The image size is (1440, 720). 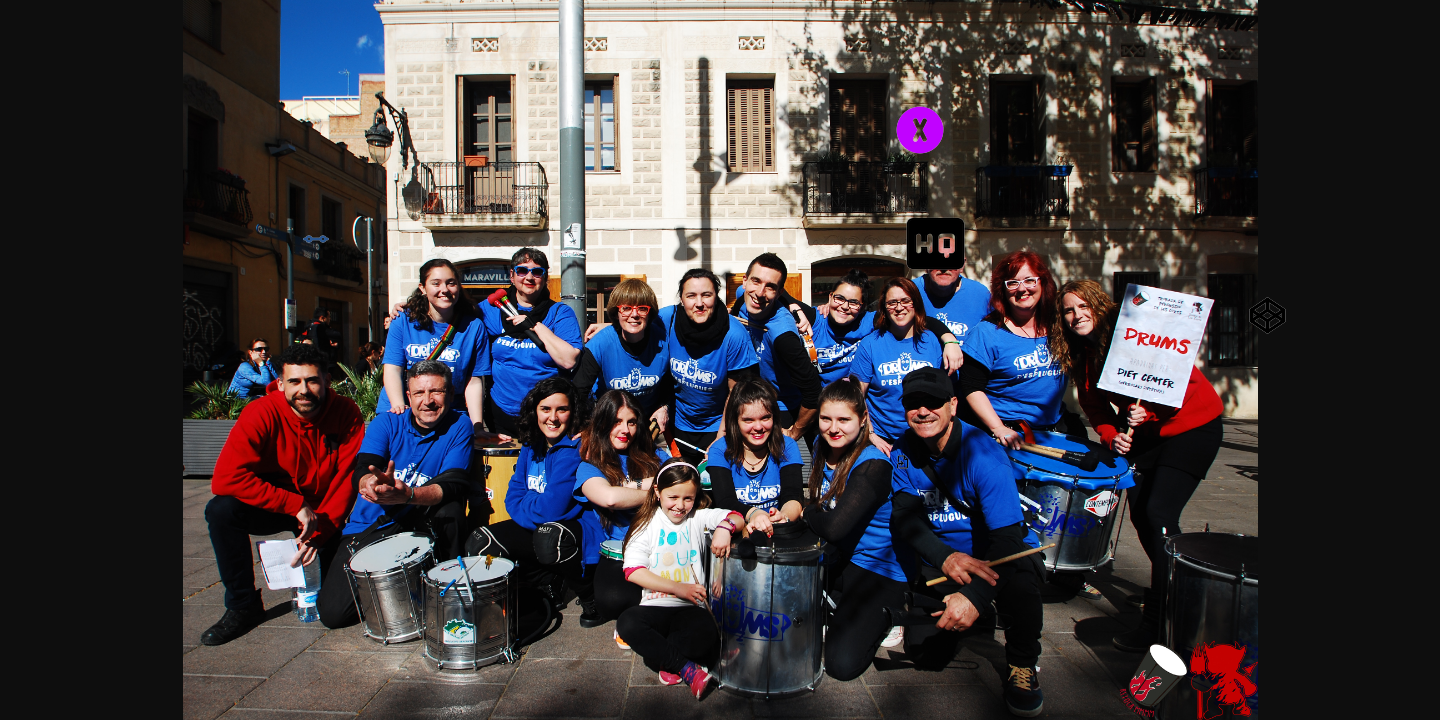 I want to click on open CodePen website, so click(x=1267, y=315).